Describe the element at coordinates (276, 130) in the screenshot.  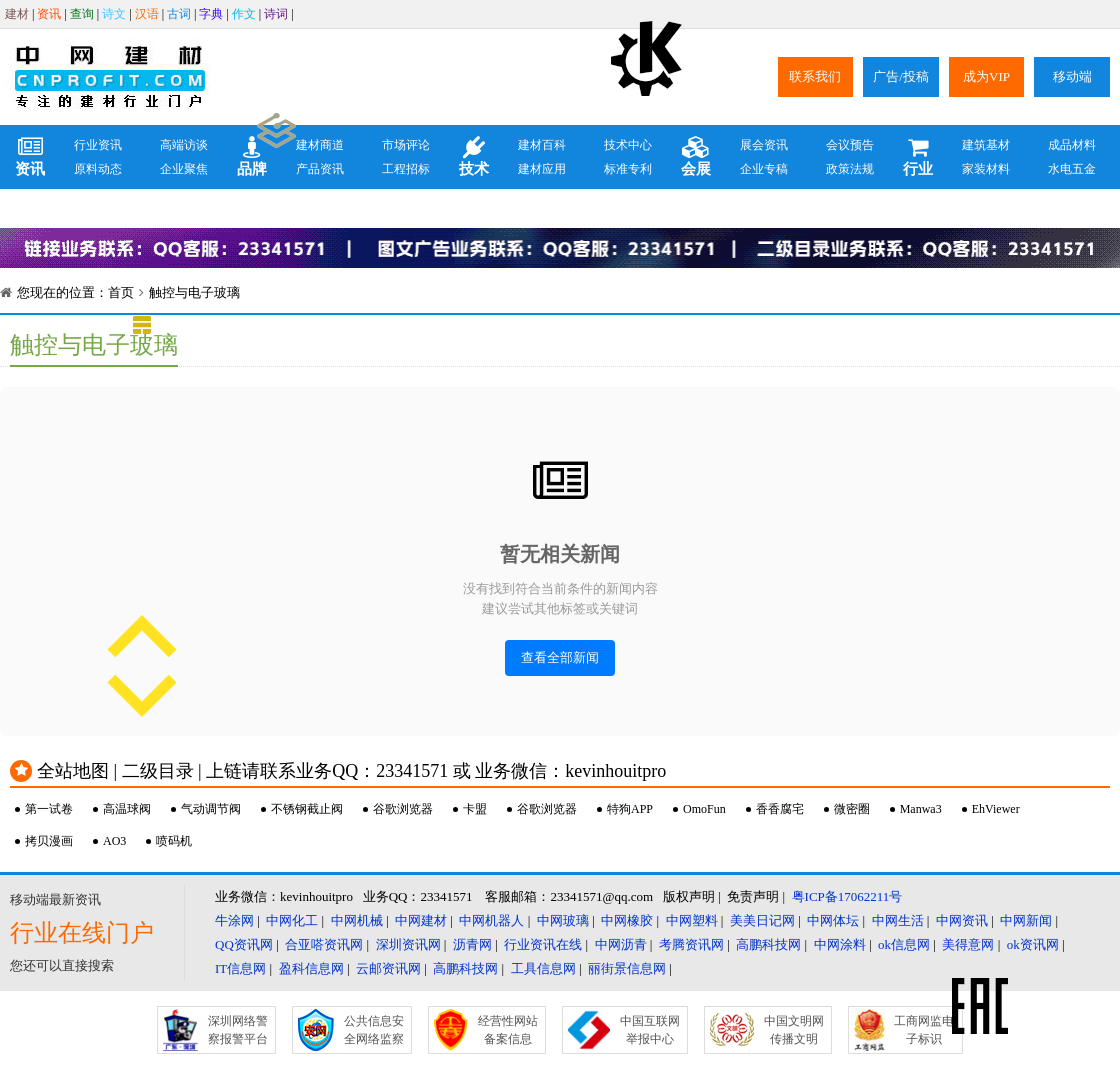
I see `open Traefik Proxy dashboard` at that location.